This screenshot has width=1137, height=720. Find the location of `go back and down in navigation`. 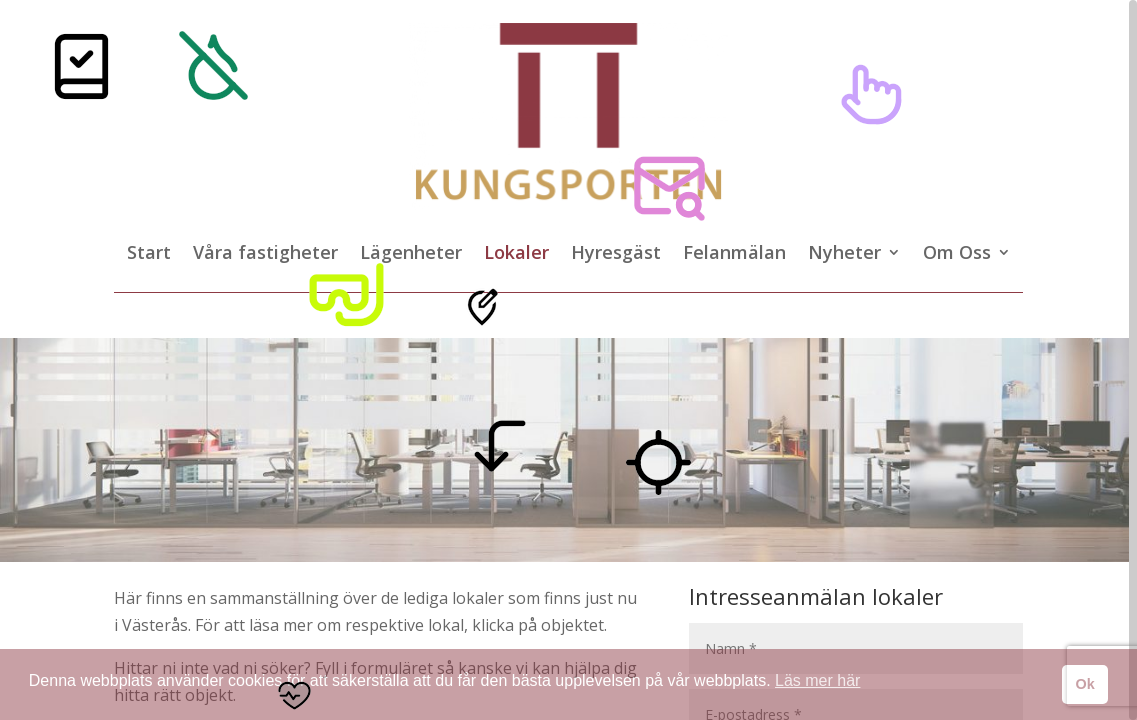

go back and down in navigation is located at coordinates (500, 446).